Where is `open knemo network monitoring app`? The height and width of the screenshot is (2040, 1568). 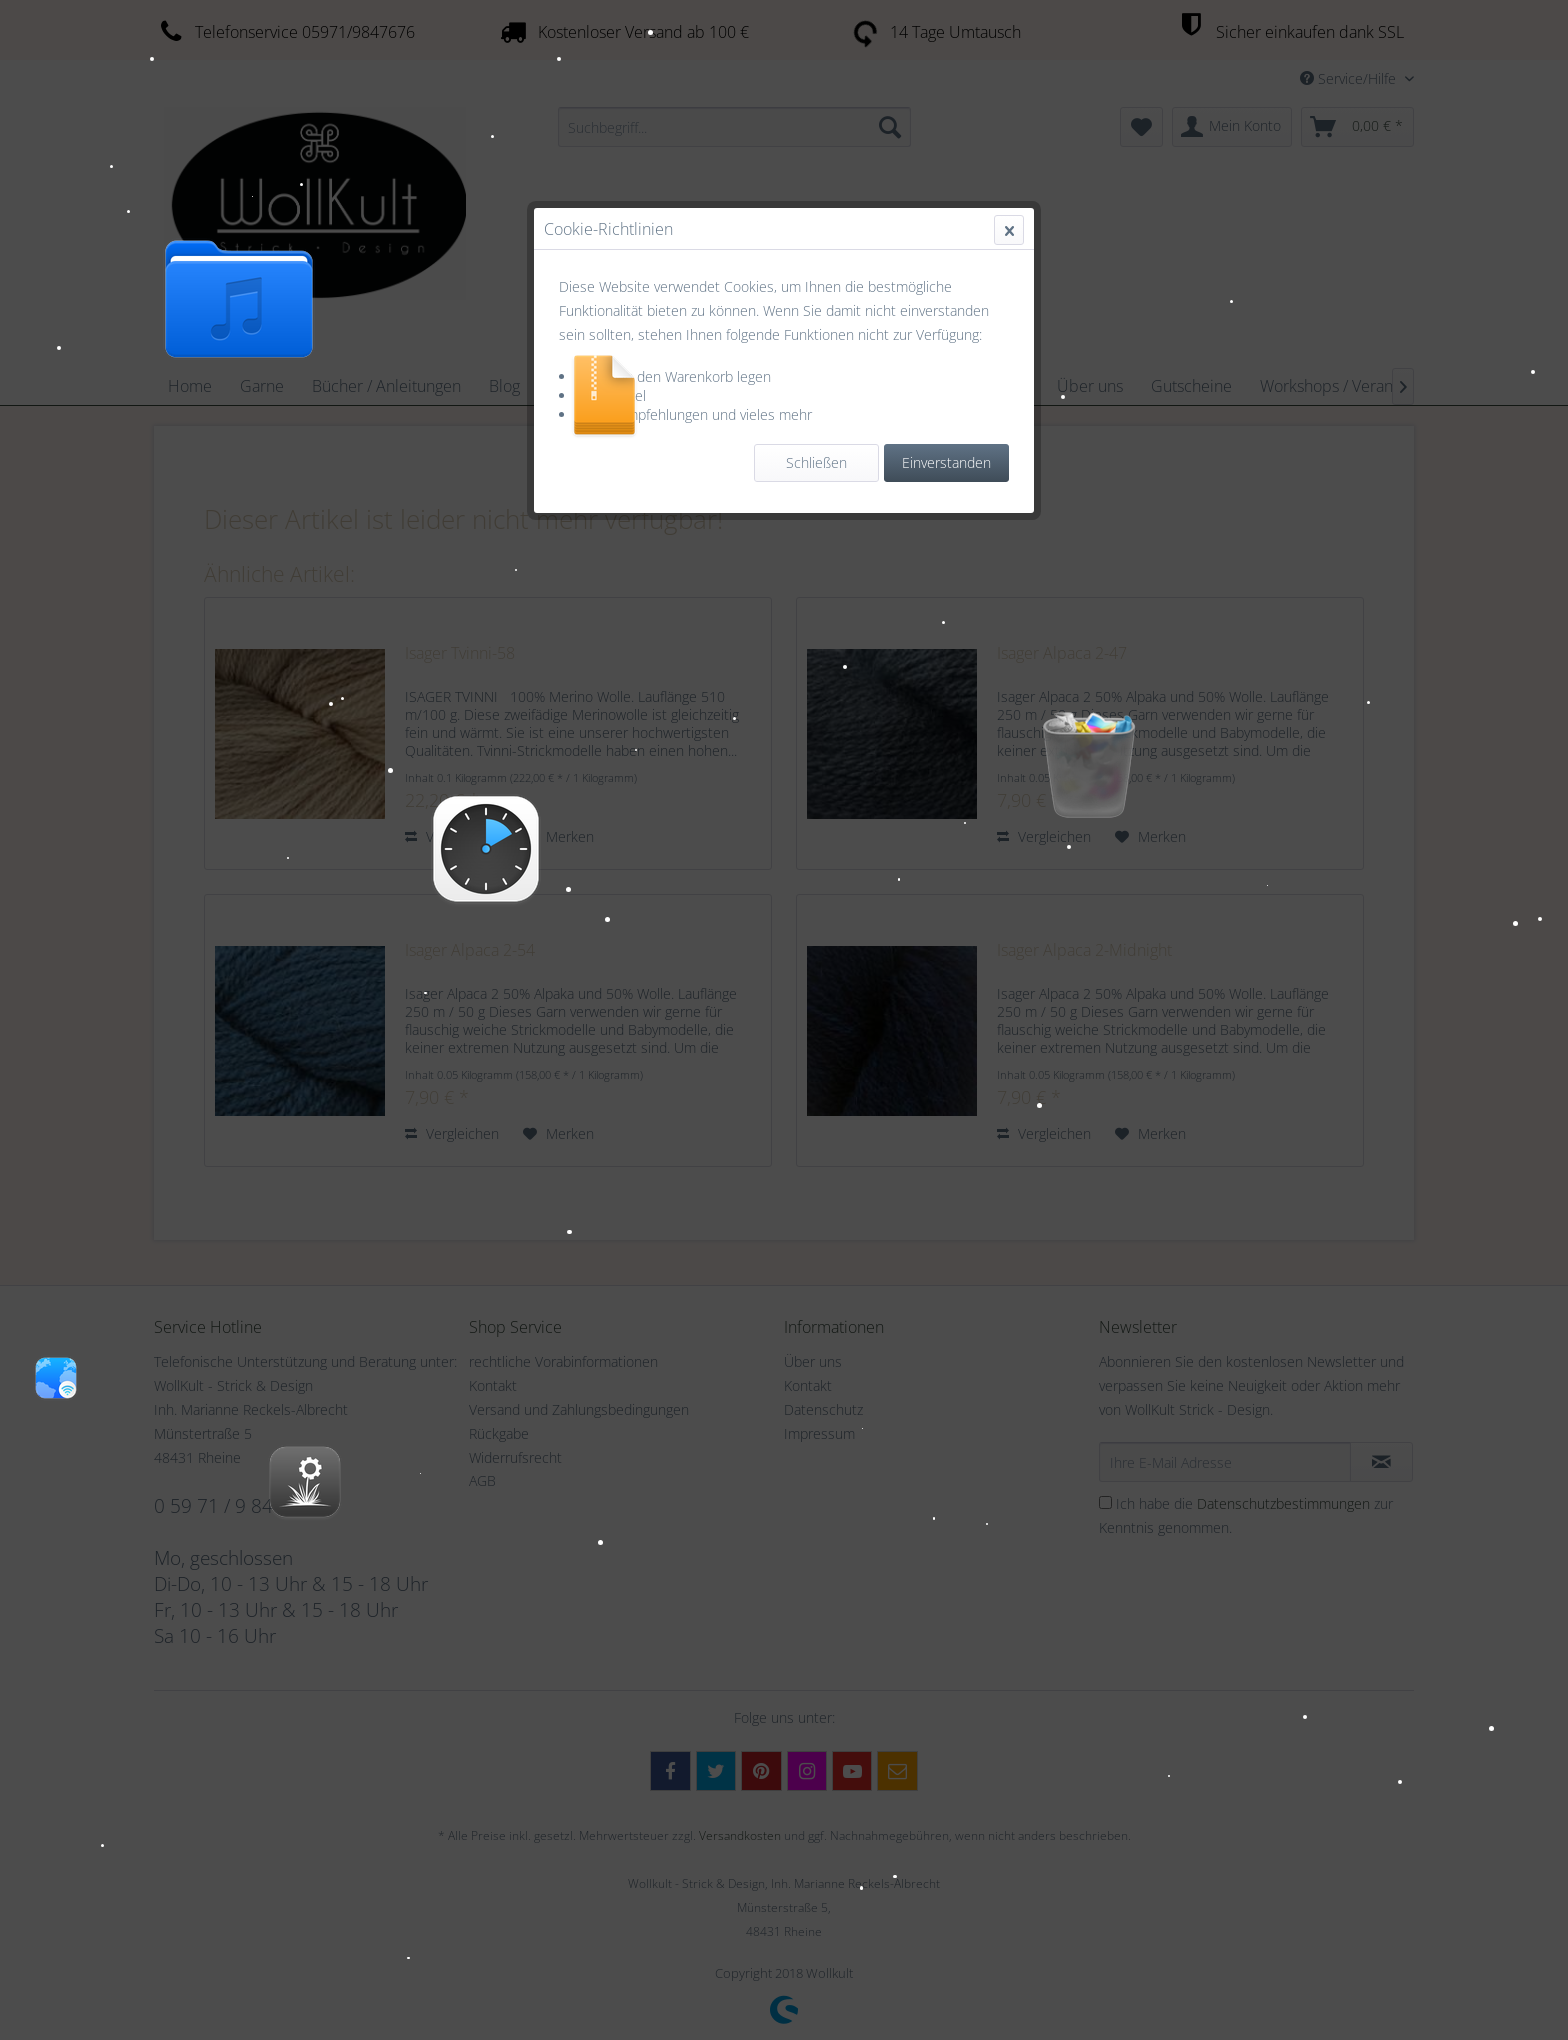 open knemo network monitoring app is located at coordinates (56, 1378).